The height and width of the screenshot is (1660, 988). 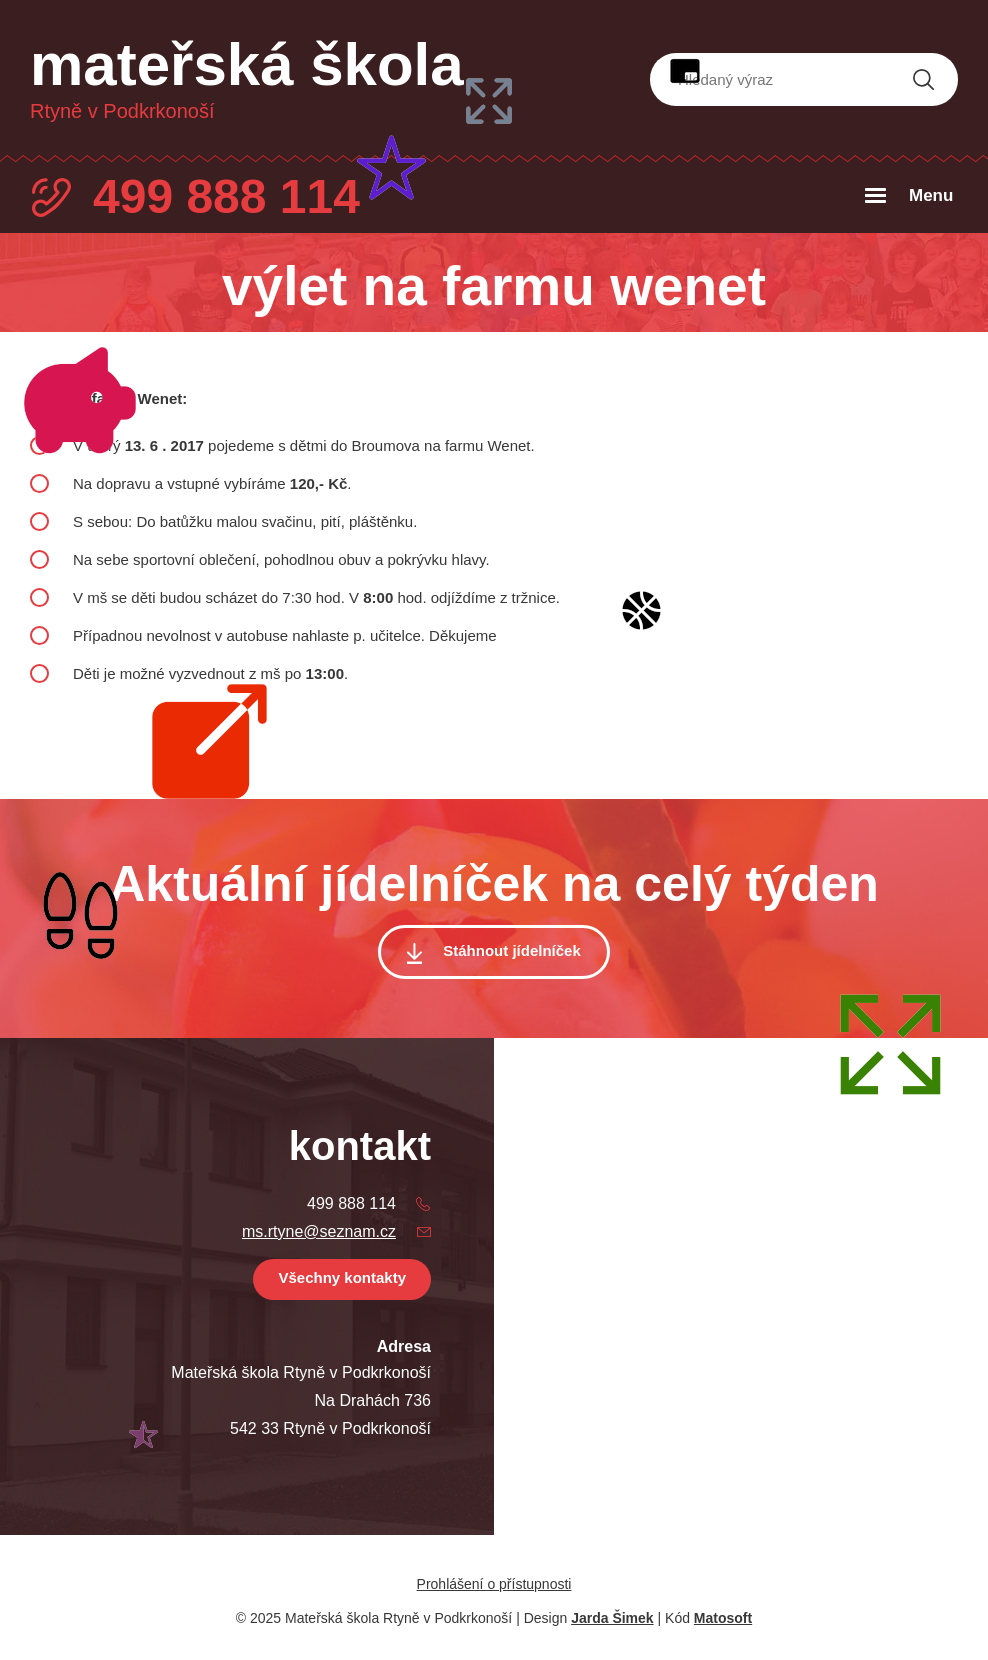 What do you see at coordinates (209, 741) in the screenshot?
I see `open link in new tab or window` at bounding box center [209, 741].